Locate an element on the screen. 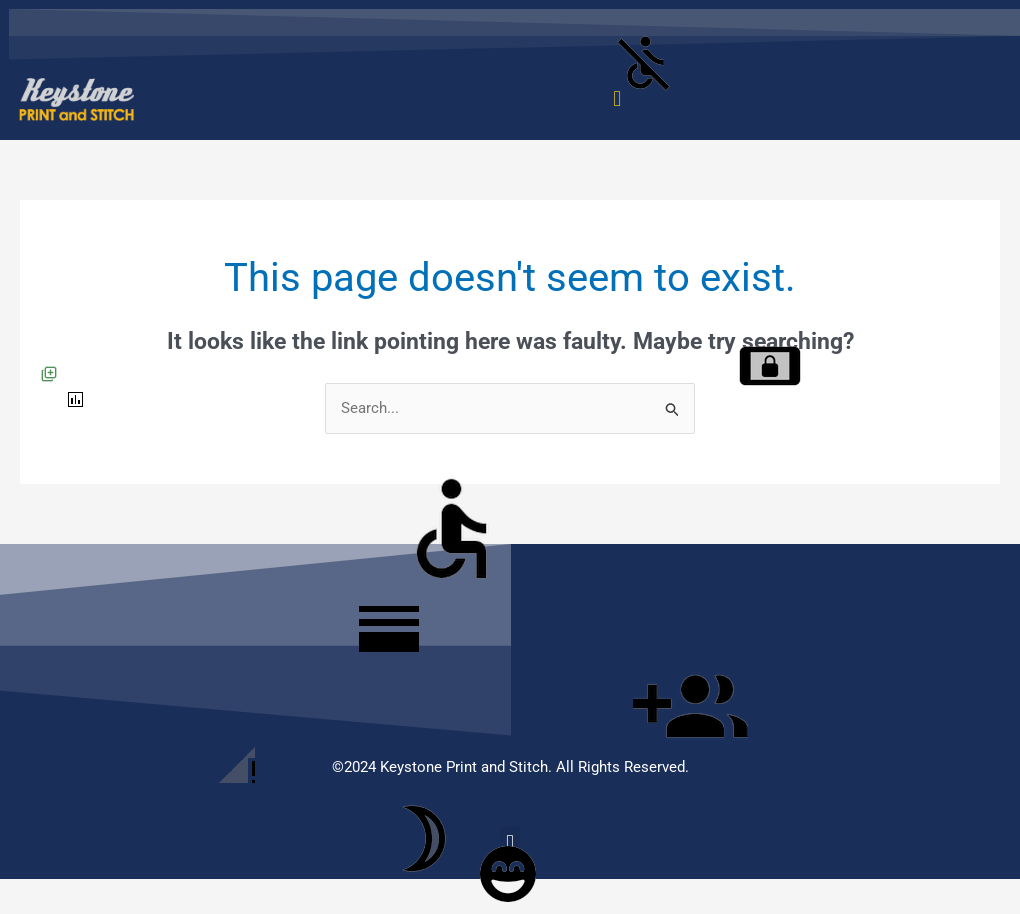 The width and height of the screenshot is (1020, 914). indicates no cellular signal with no internet connection is located at coordinates (237, 765).